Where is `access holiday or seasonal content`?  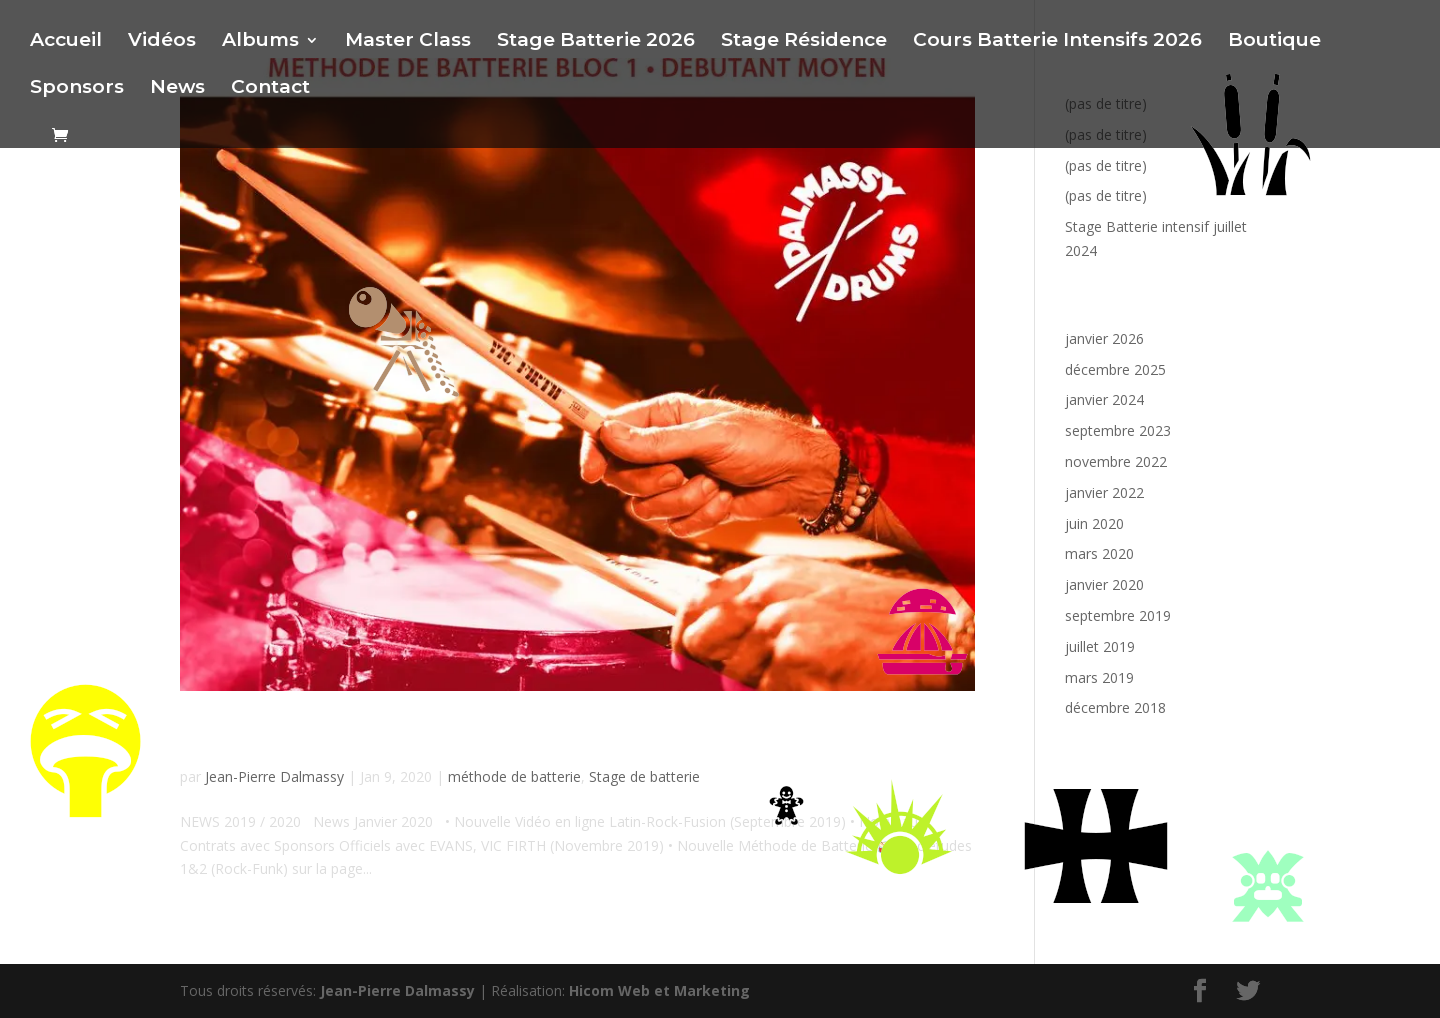
access holiday or seasonal content is located at coordinates (786, 805).